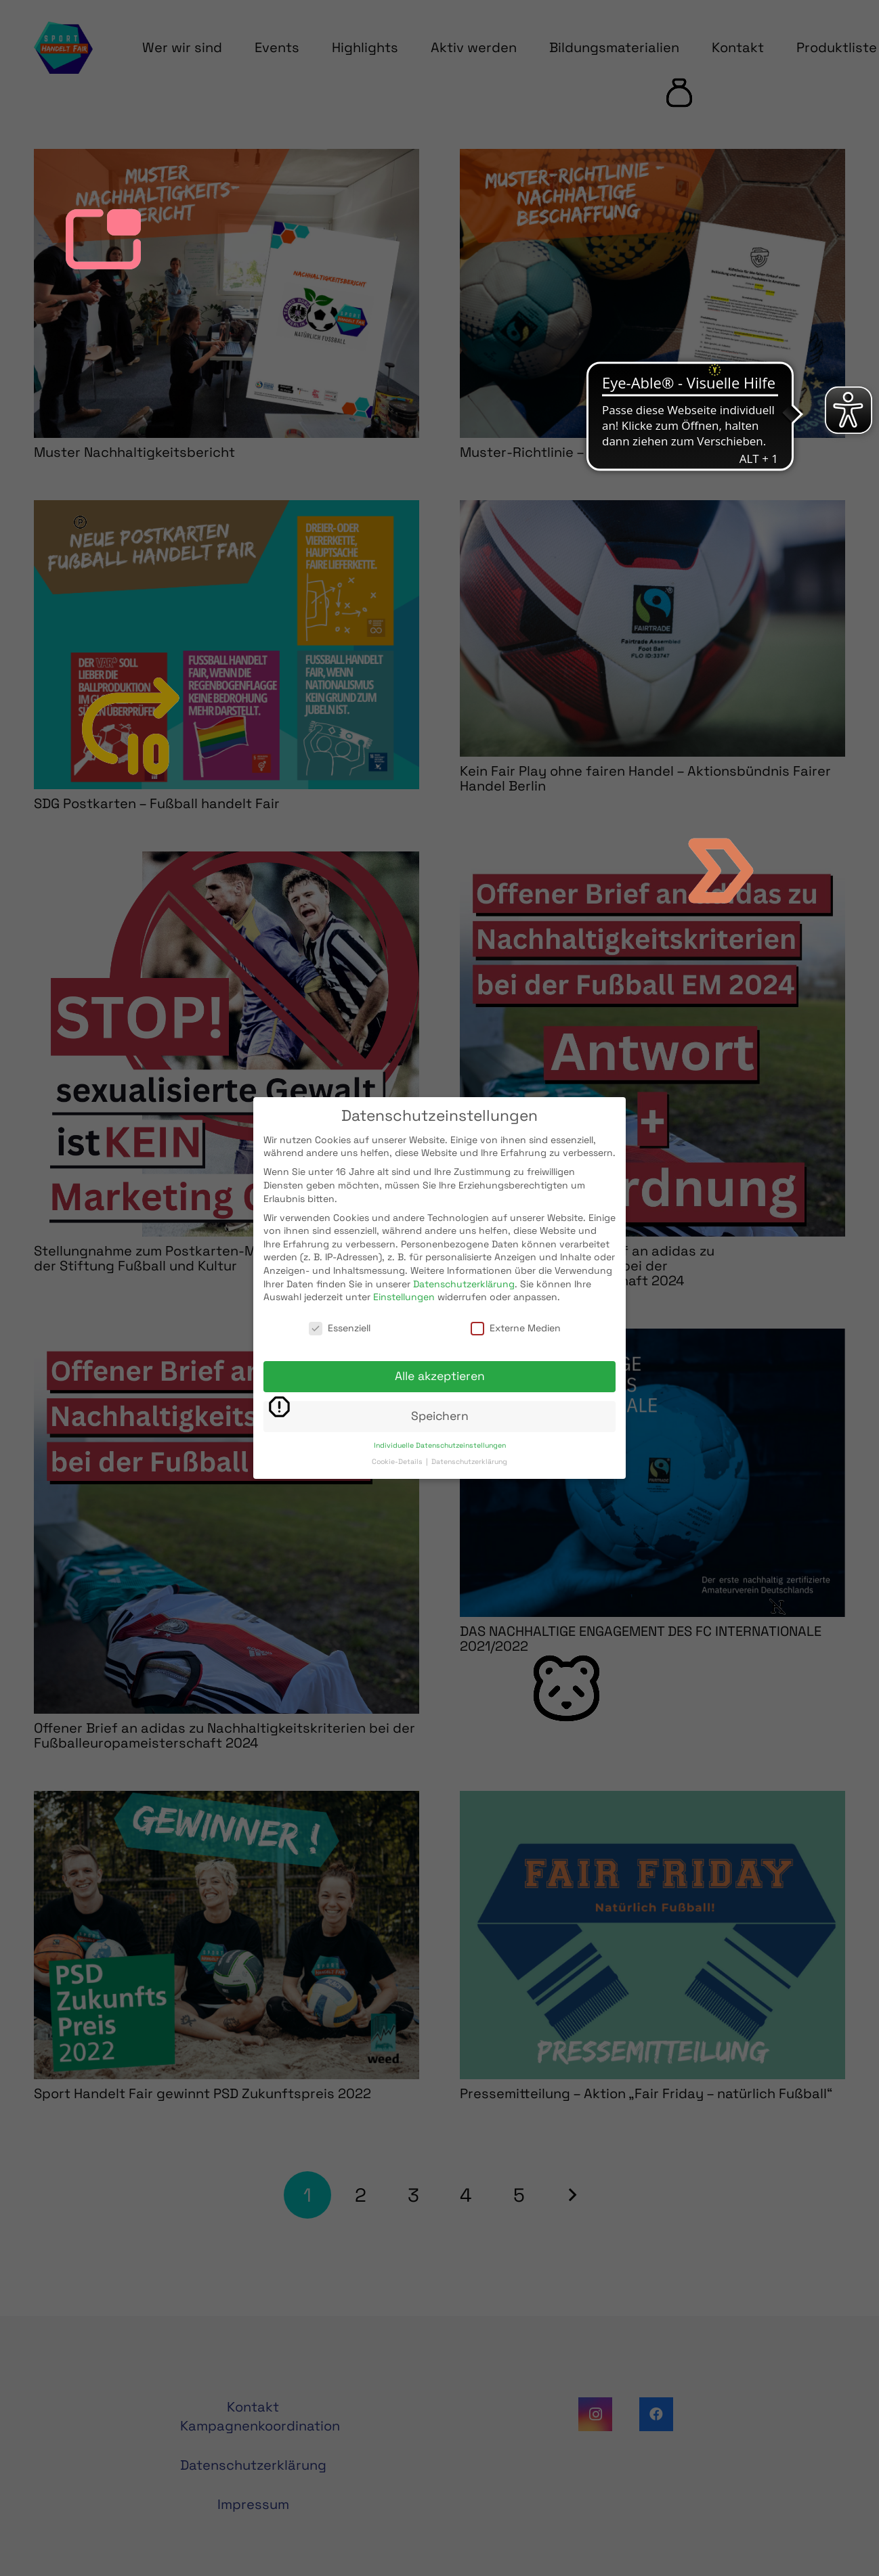 The height and width of the screenshot is (2576, 879). Describe the element at coordinates (80, 522) in the screenshot. I see `dry clean with perchloroethylene solvent` at that location.